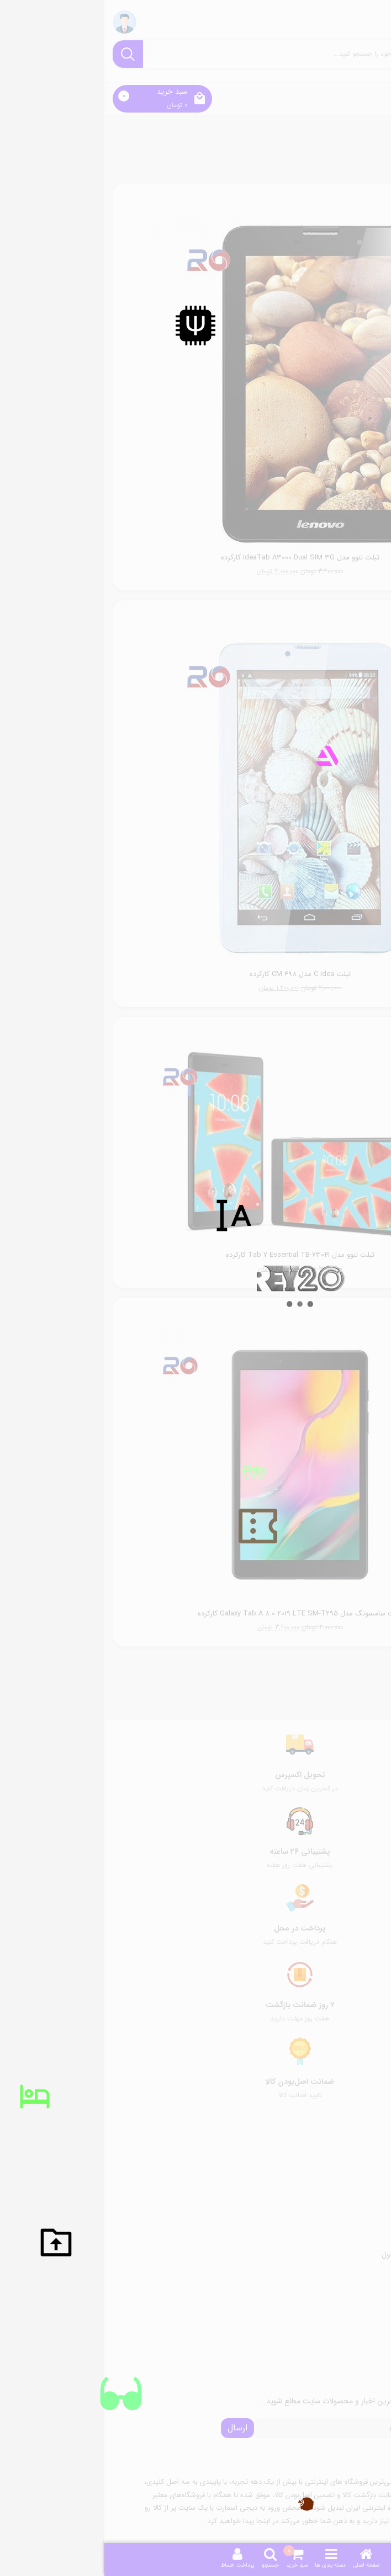 The height and width of the screenshot is (2576, 391). What do you see at coordinates (253, 1471) in the screenshot?
I see `visit the Pets at Home website or app` at bounding box center [253, 1471].